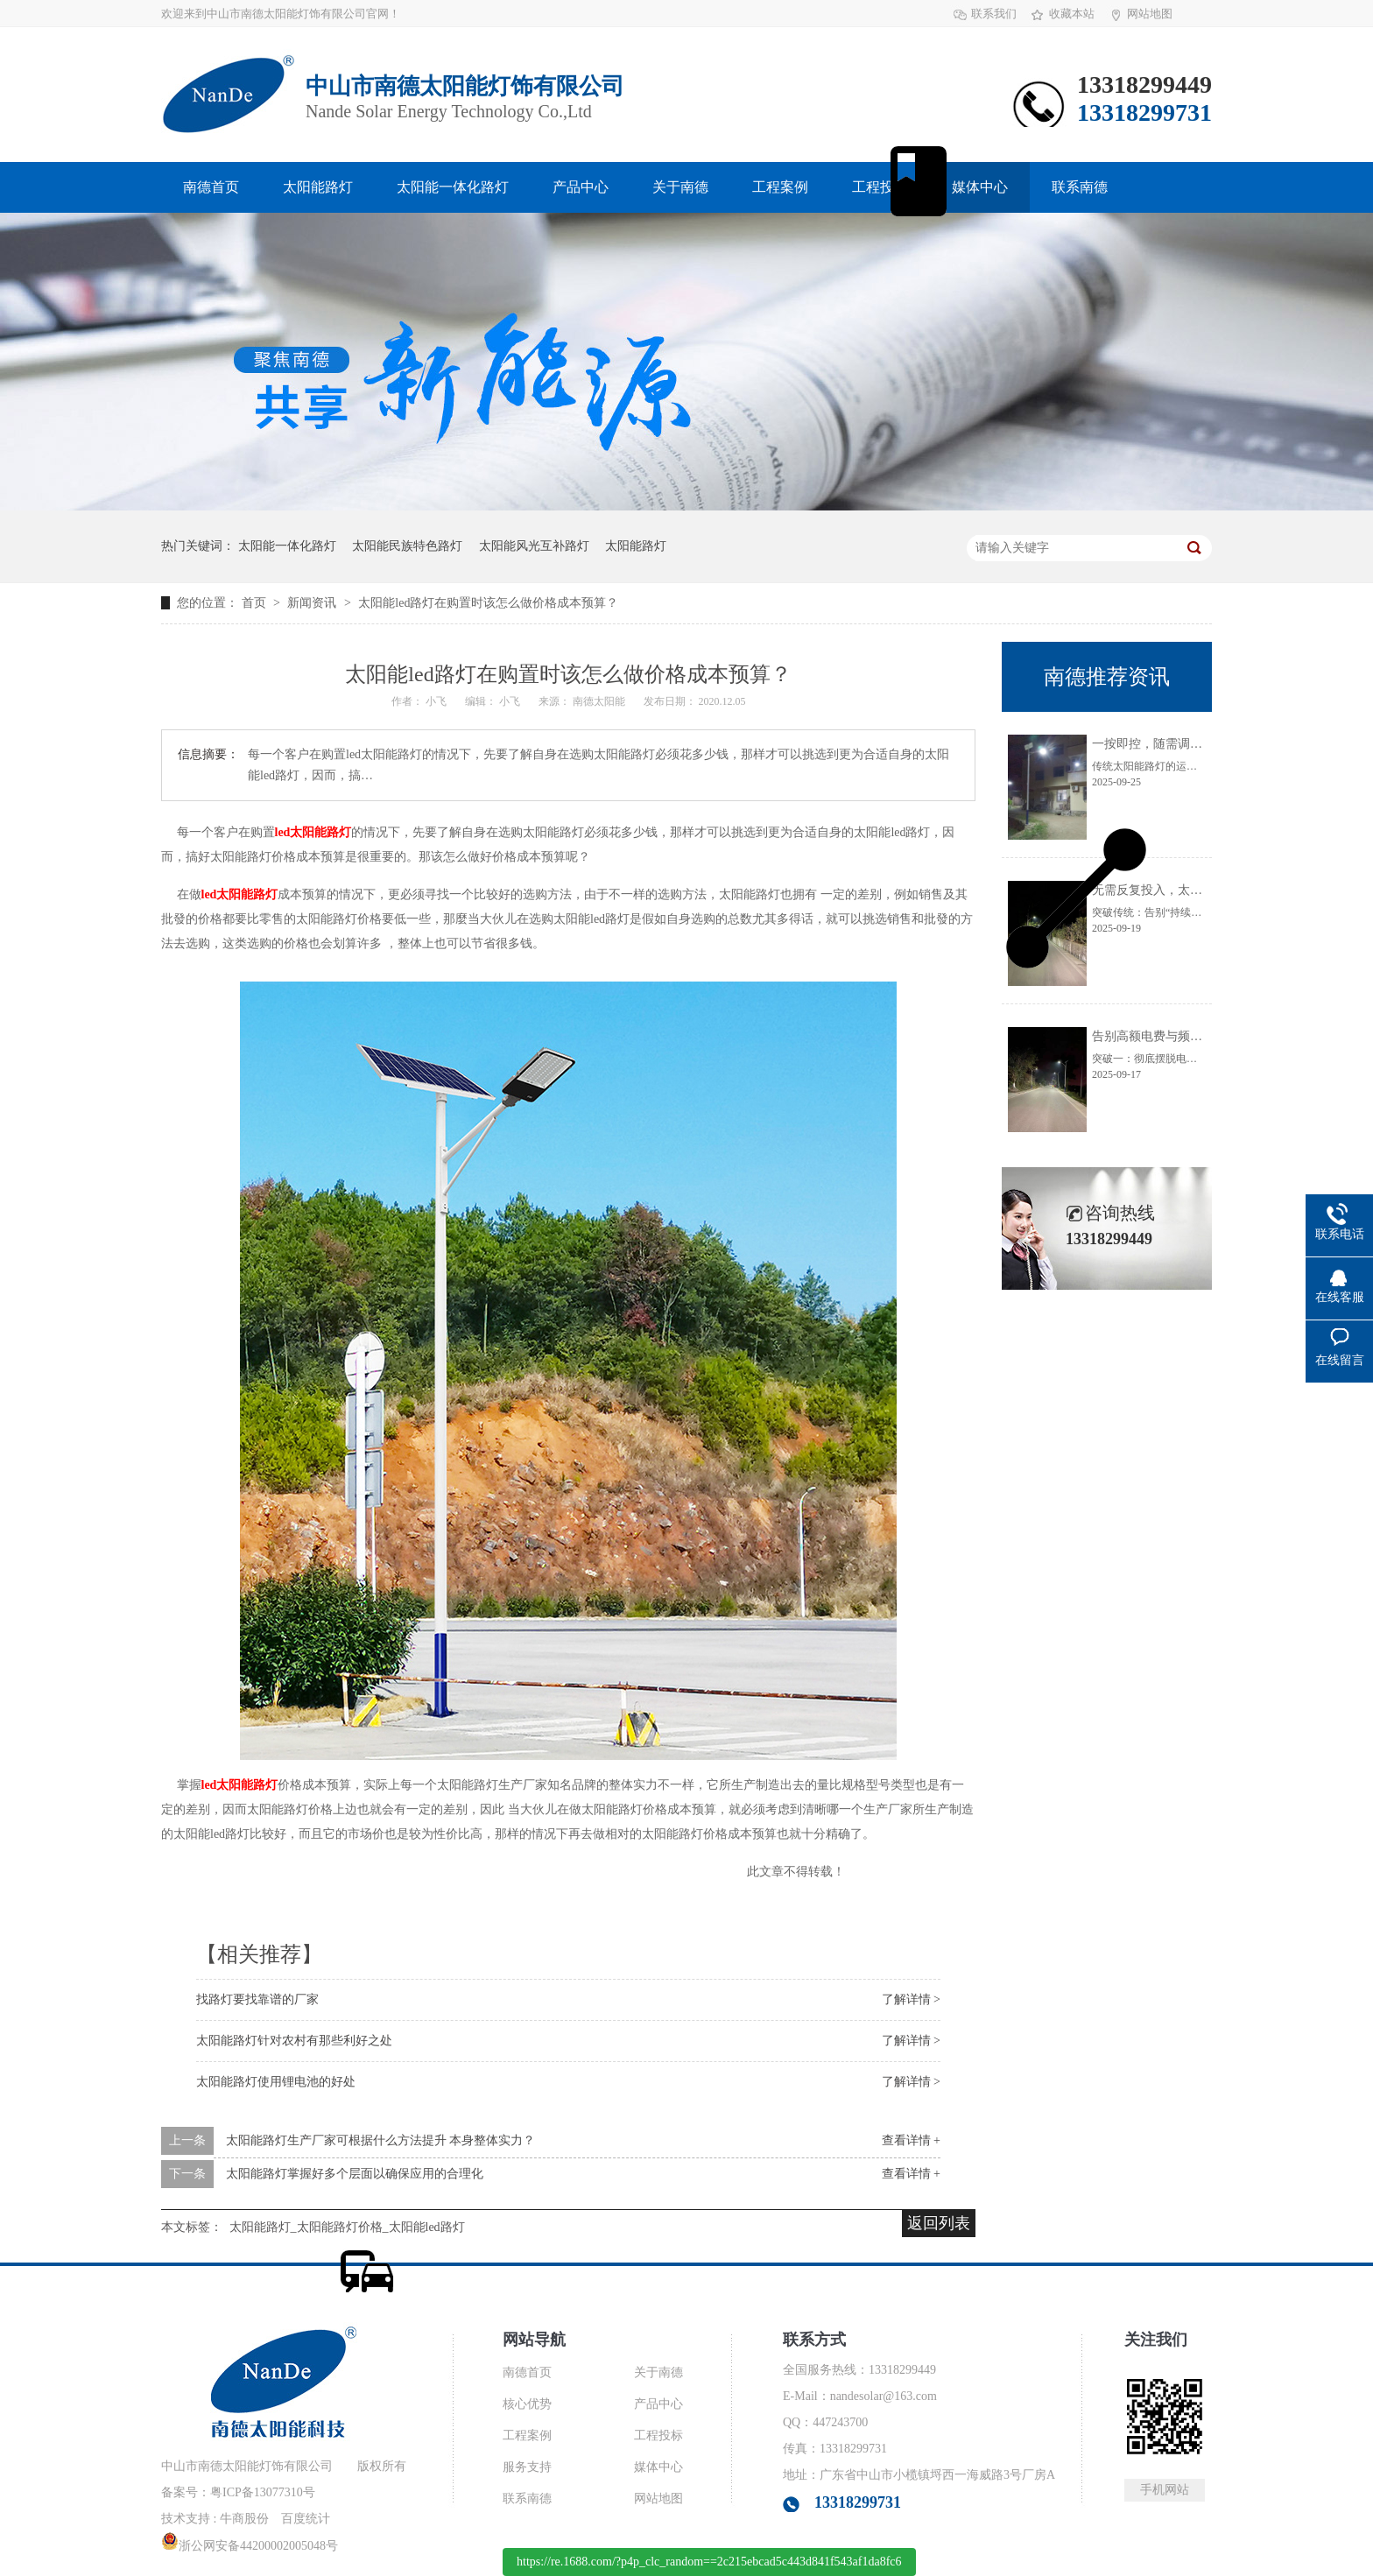 This screenshot has width=1373, height=2576. Describe the element at coordinates (919, 181) in the screenshot. I see `access your bookmarked content` at that location.